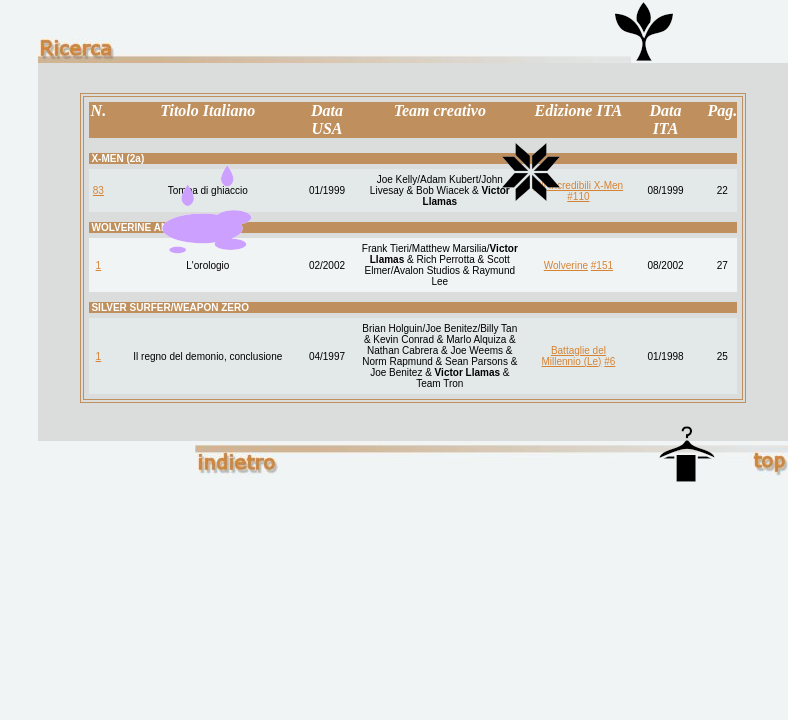 The image size is (788, 720). Describe the element at coordinates (687, 454) in the screenshot. I see `browse clothing or wardrobe items` at that location.